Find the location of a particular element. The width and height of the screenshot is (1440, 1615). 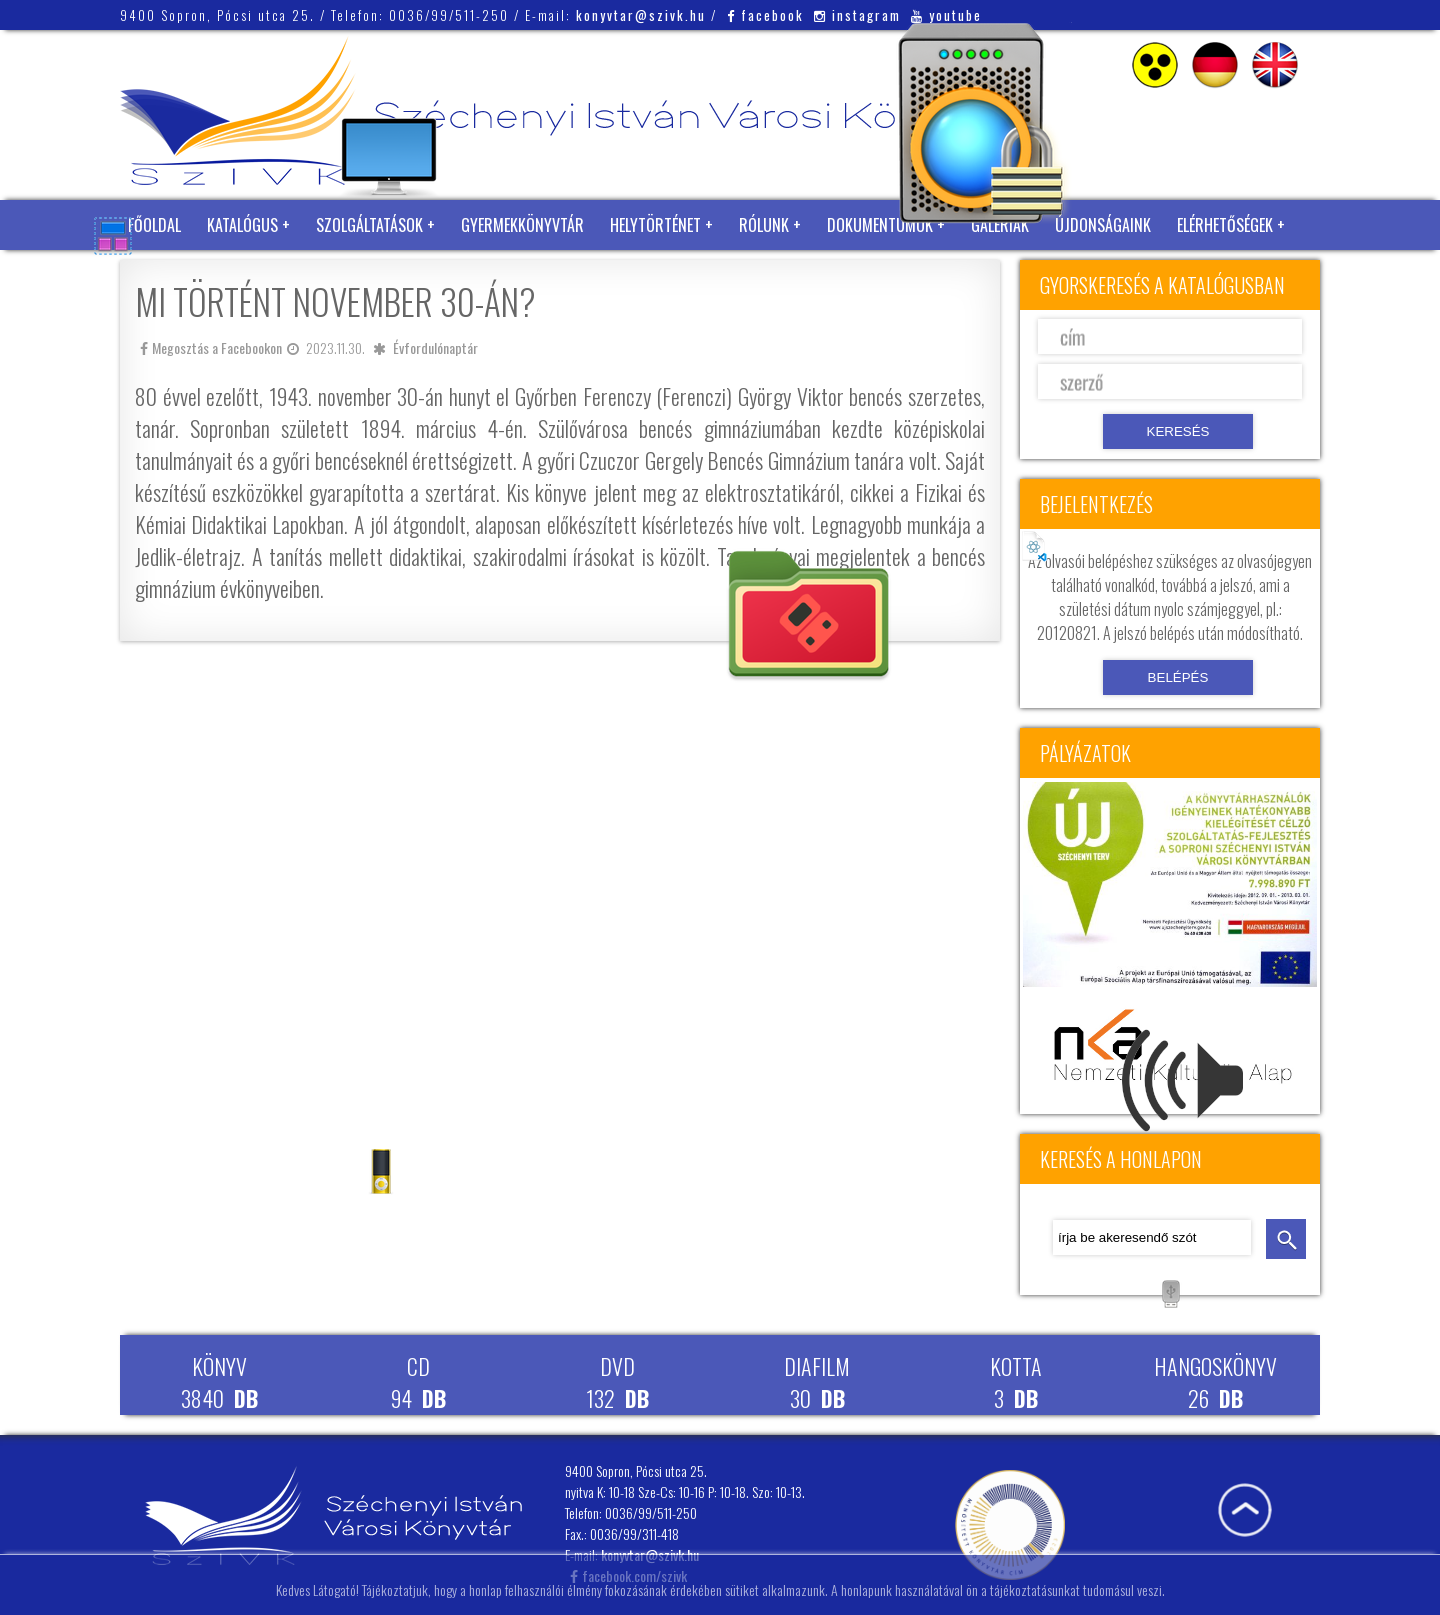

iPod nano device connected is located at coordinates (381, 1172).